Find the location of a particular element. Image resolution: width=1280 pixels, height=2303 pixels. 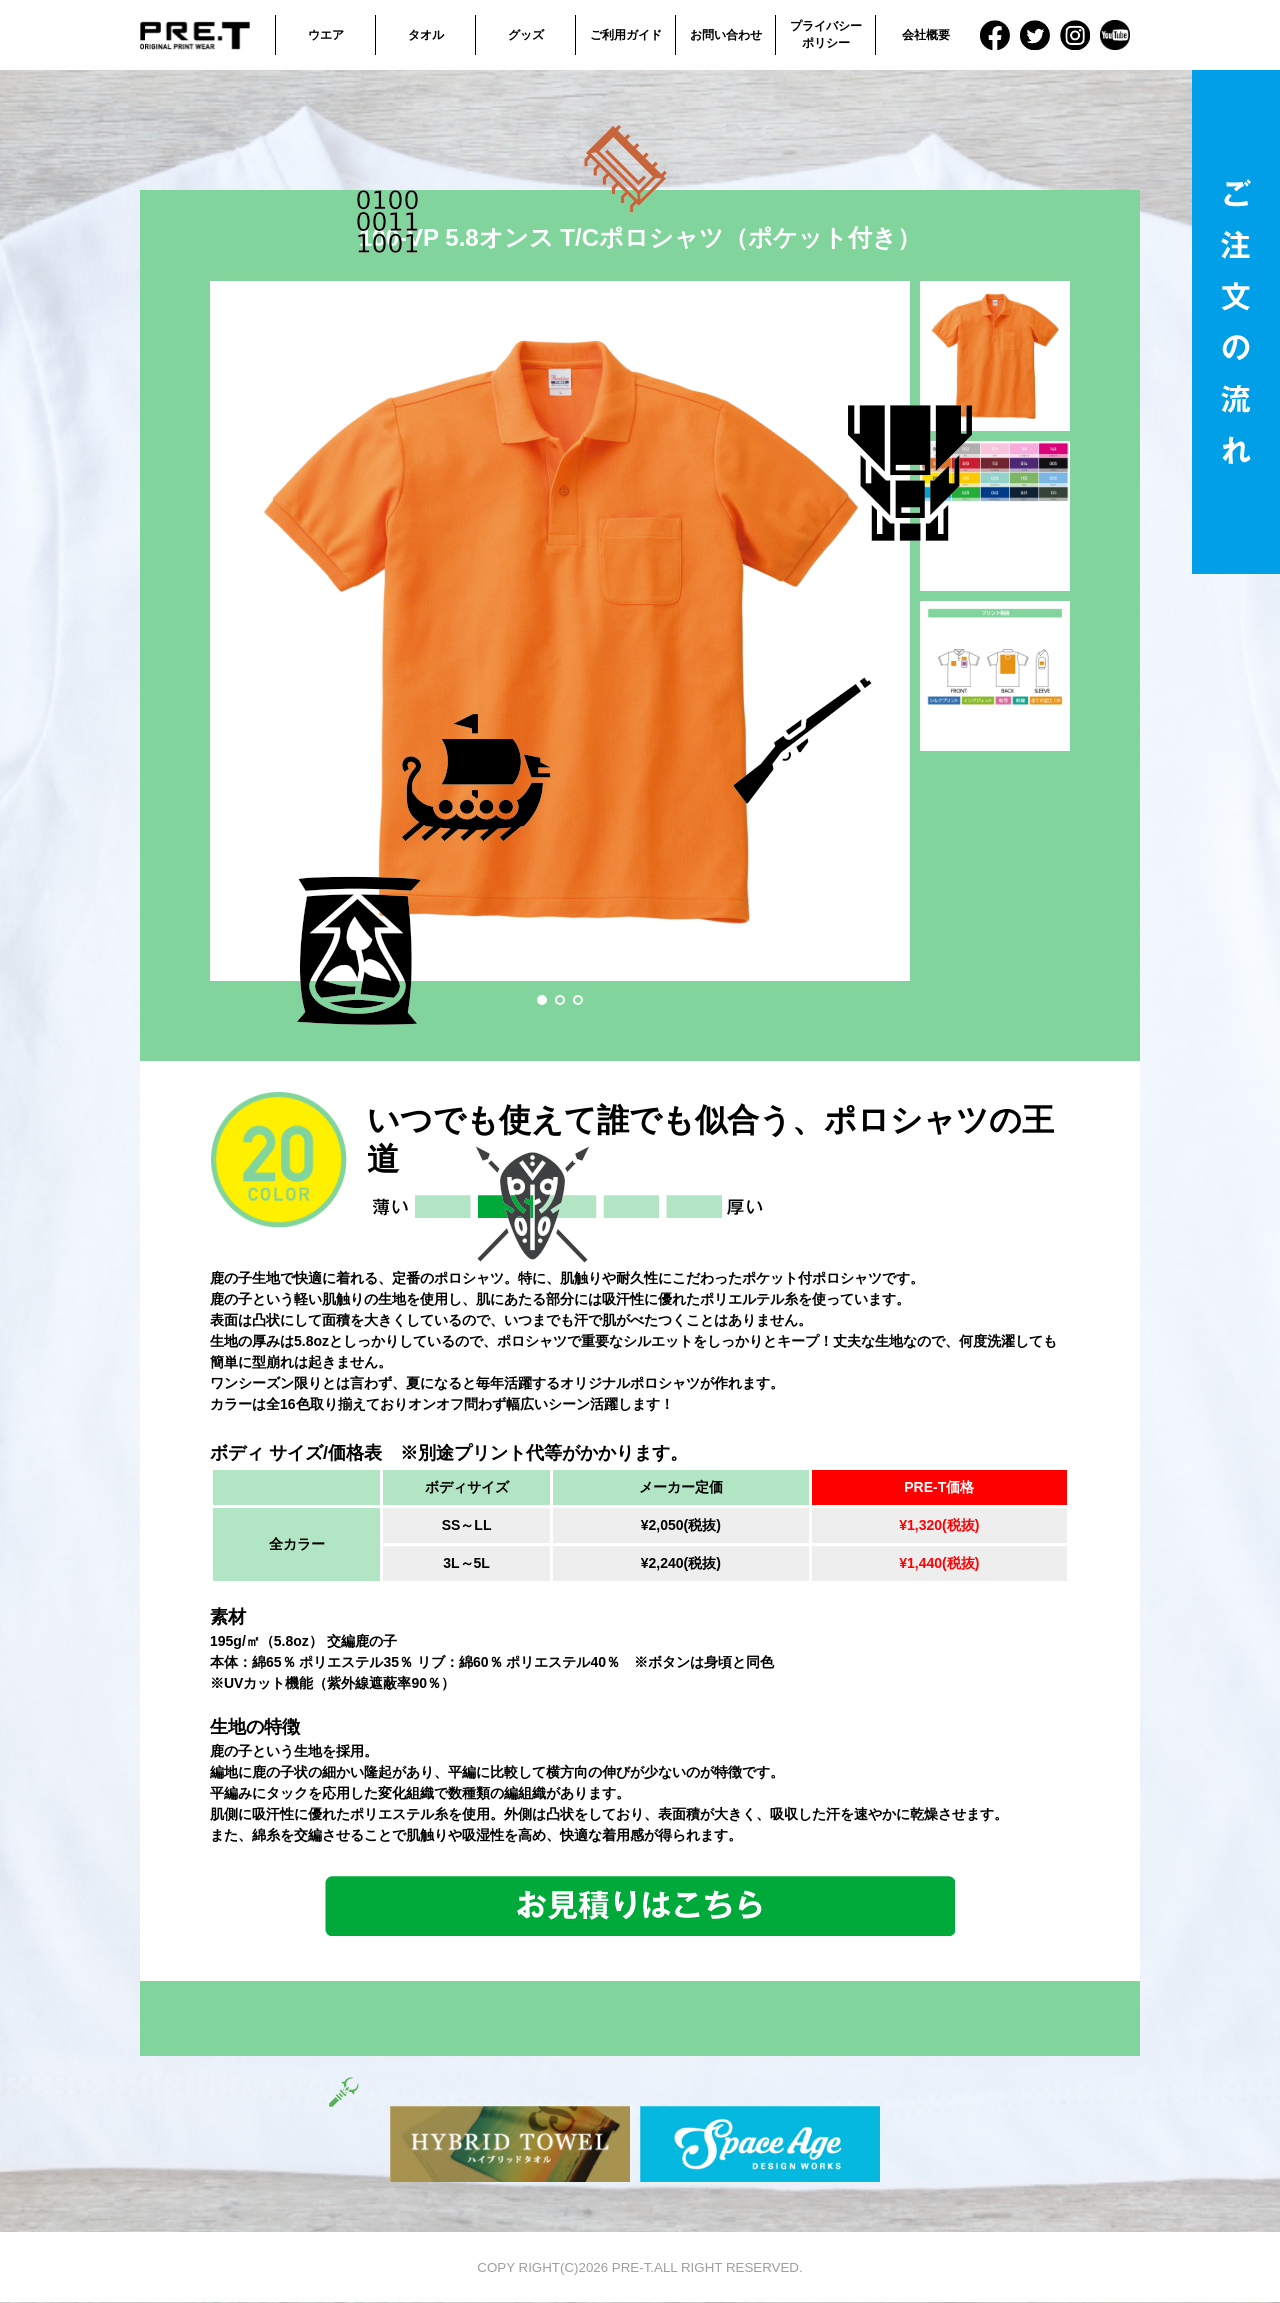

equip metal scale armor is located at coordinates (910, 473).